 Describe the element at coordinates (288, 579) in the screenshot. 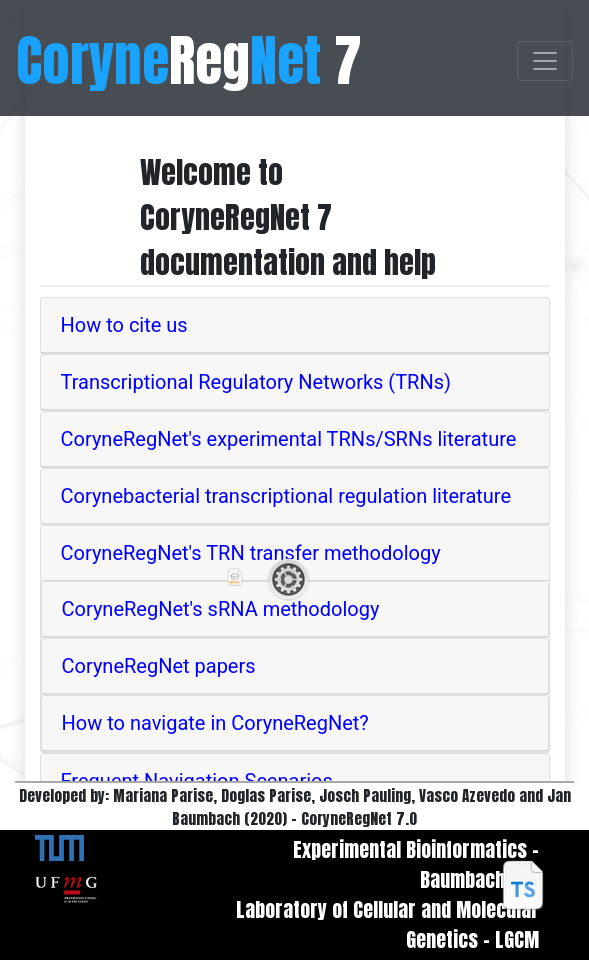

I see `access settings or properties` at that location.